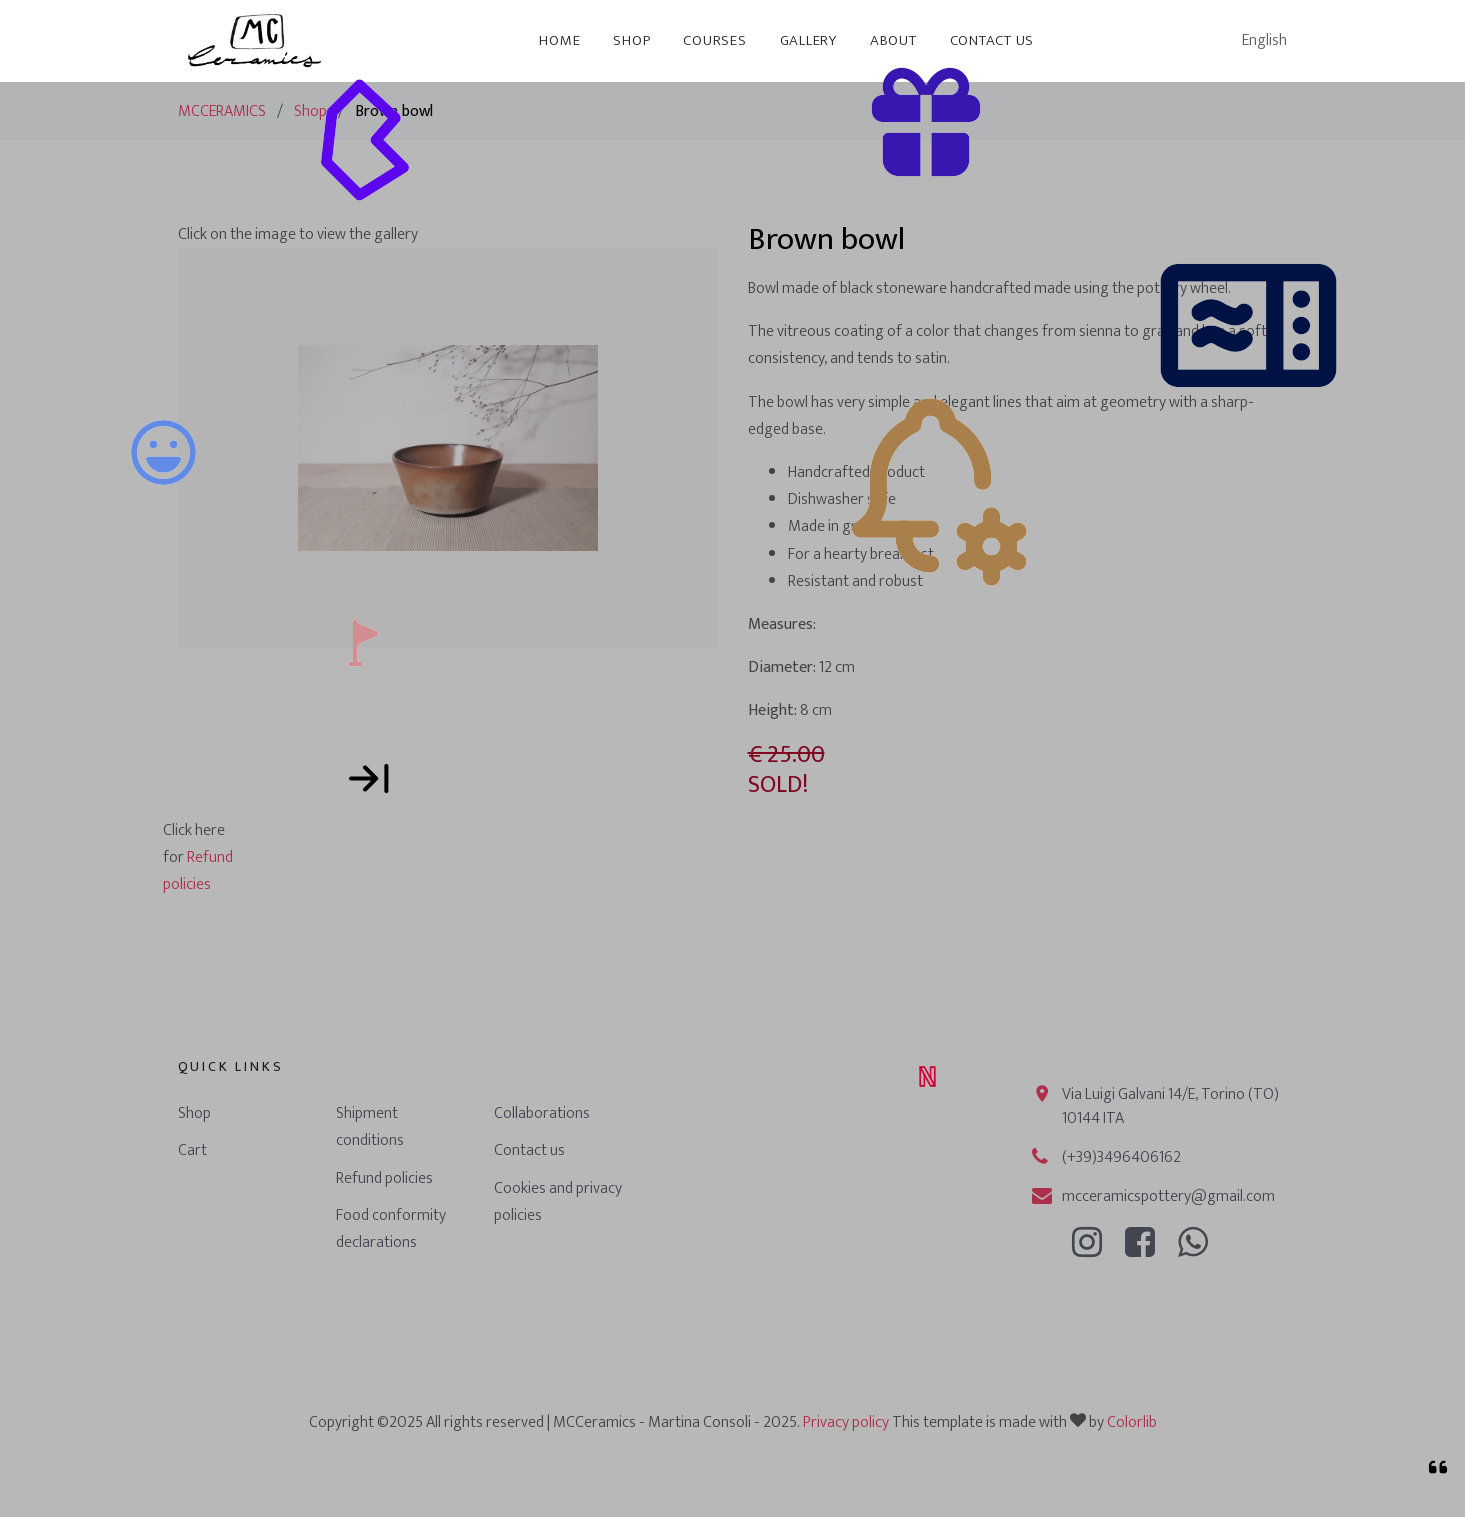 The image size is (1465, 1517). What do you see at coordinates (1438, 1467) in the screenshot?
I see `insert a block quote` at bounding box center [1438, 1467].